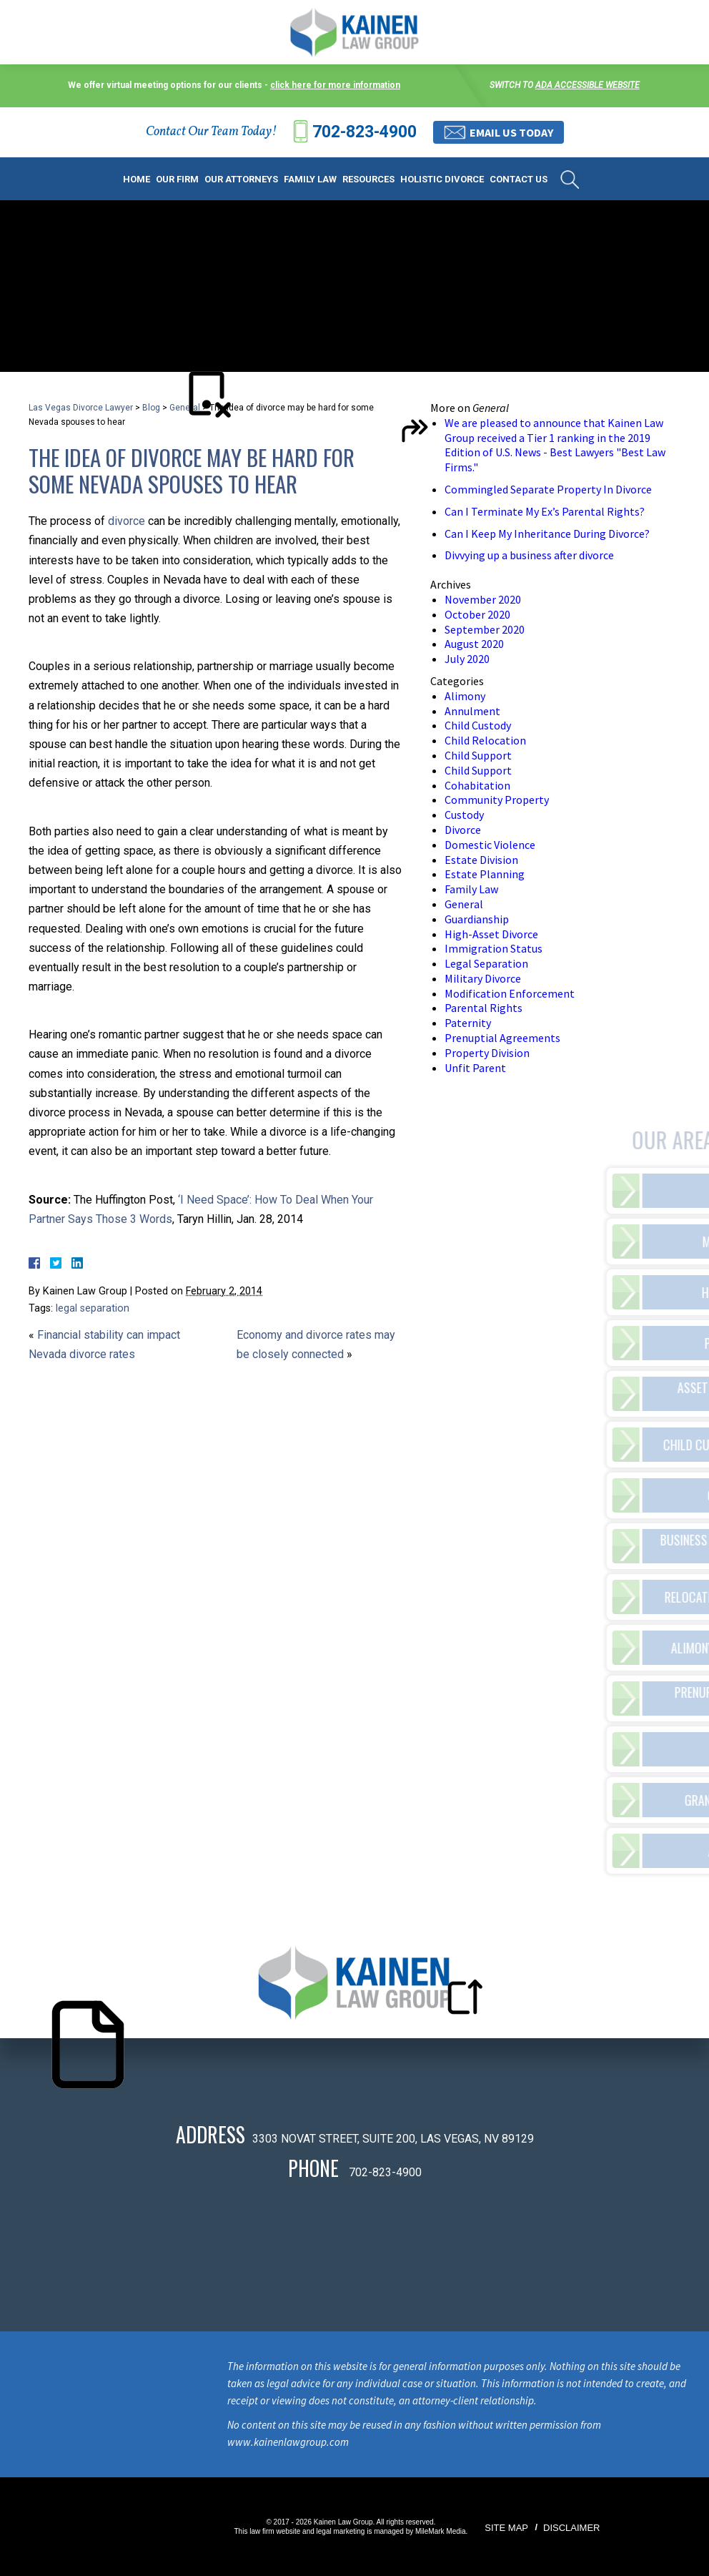  What do you see at coordinates (207, 393) in the screenshot?
I see `disconnect or remove tablet device` at bounding box center [207, 393].